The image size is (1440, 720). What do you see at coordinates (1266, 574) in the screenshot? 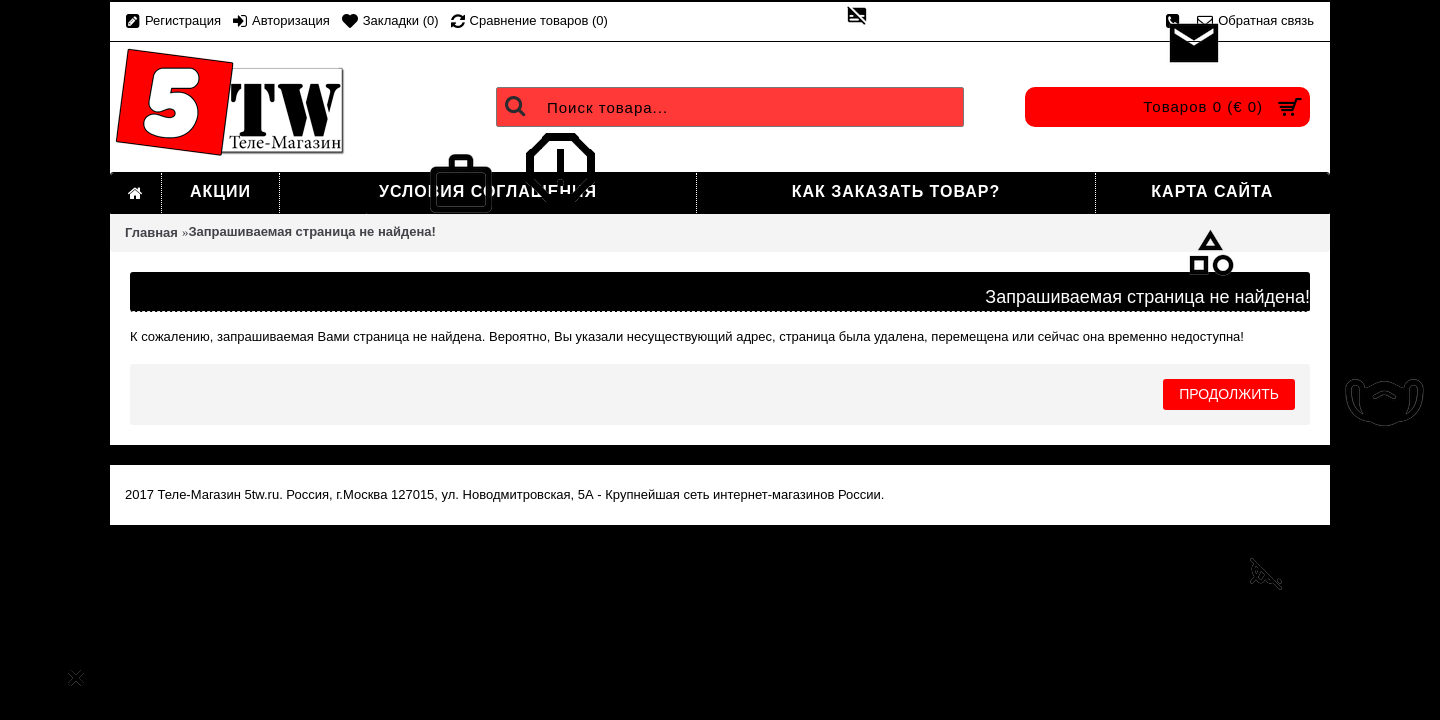
I see `signature feature disabled` at bounding box center [1266, 574].